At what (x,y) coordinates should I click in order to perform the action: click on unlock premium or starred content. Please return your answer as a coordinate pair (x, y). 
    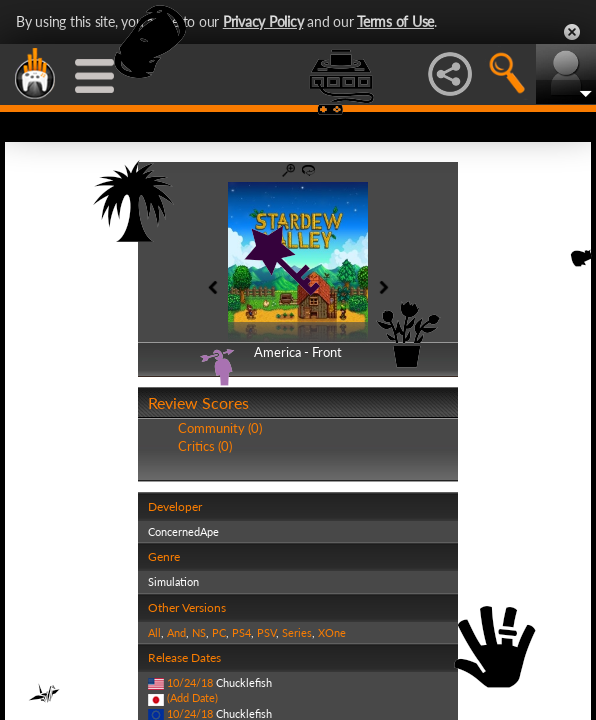
    Looking at the image, I should click on (282, 260).